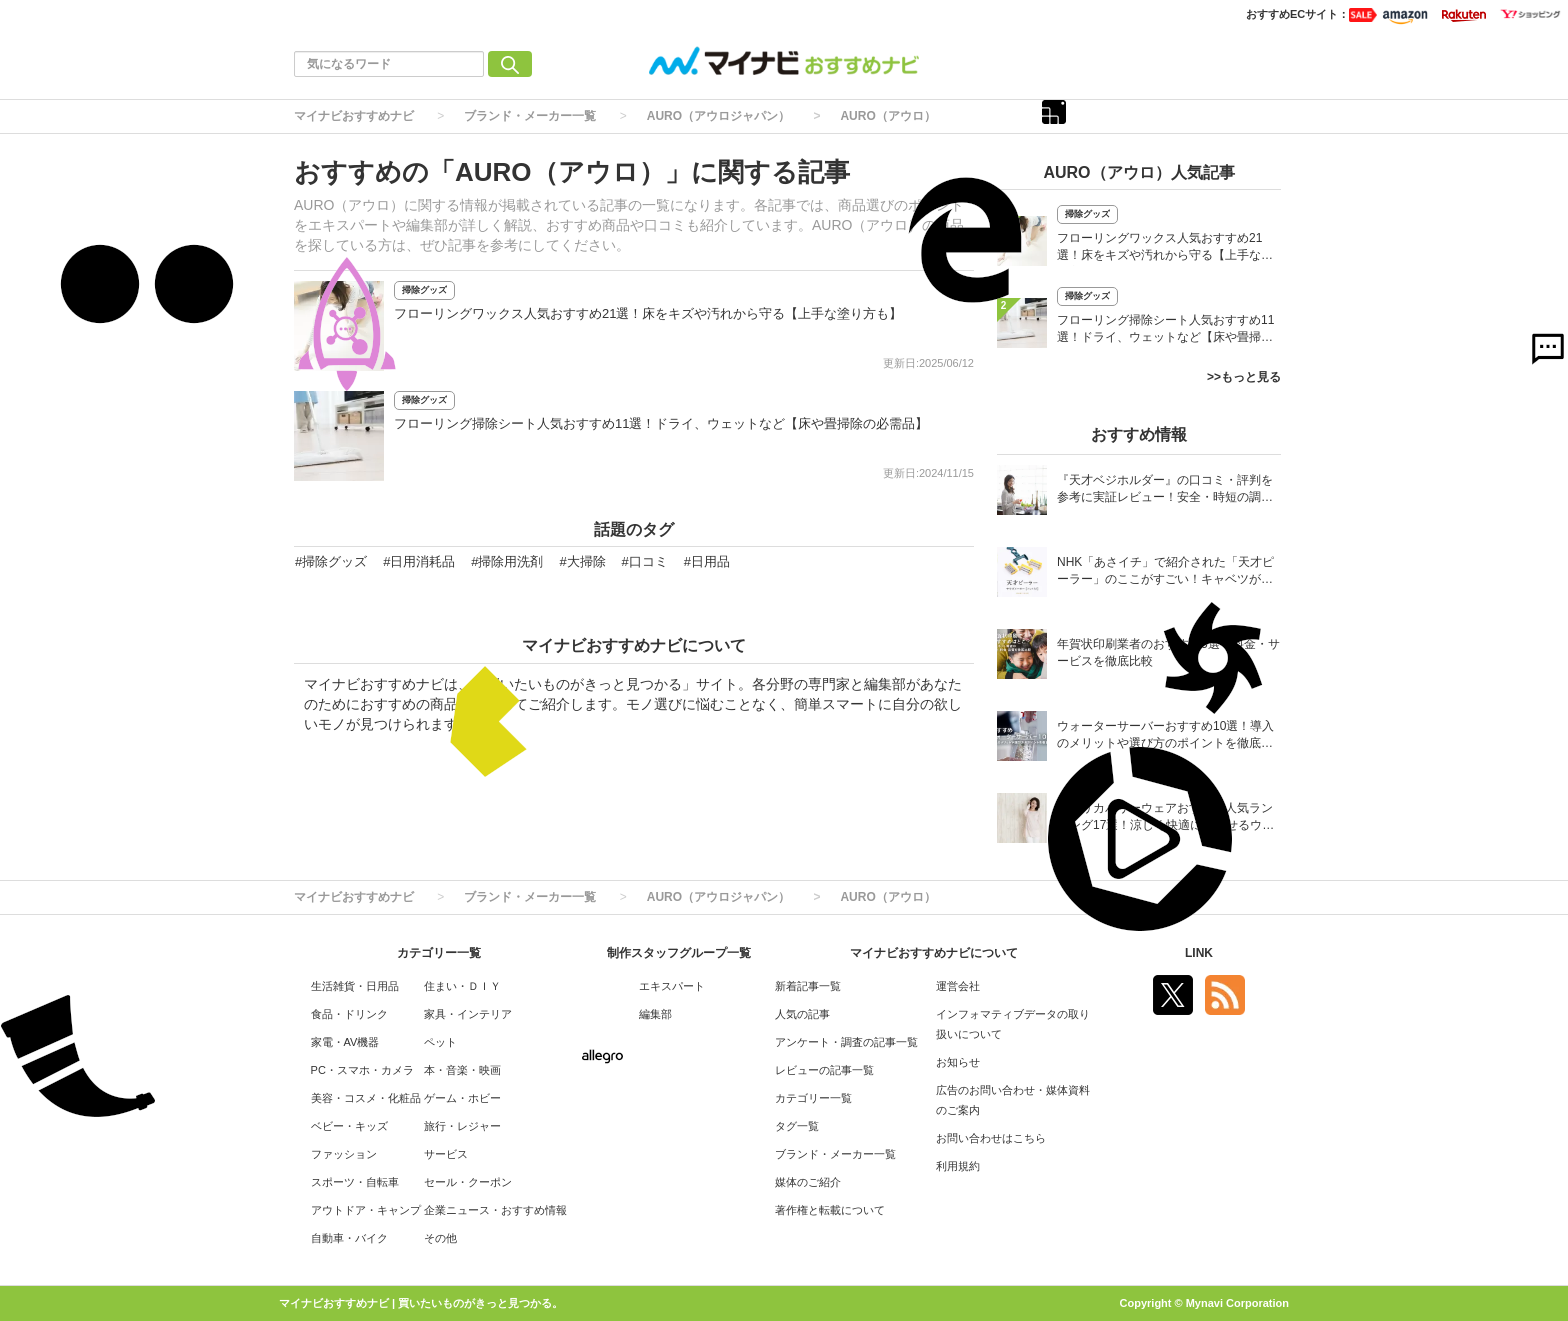 The image size is (1568, 1321). Describe the element at coordinates (1140, 839) in the screenshot. I see `gradle play publisher logo` at that location.